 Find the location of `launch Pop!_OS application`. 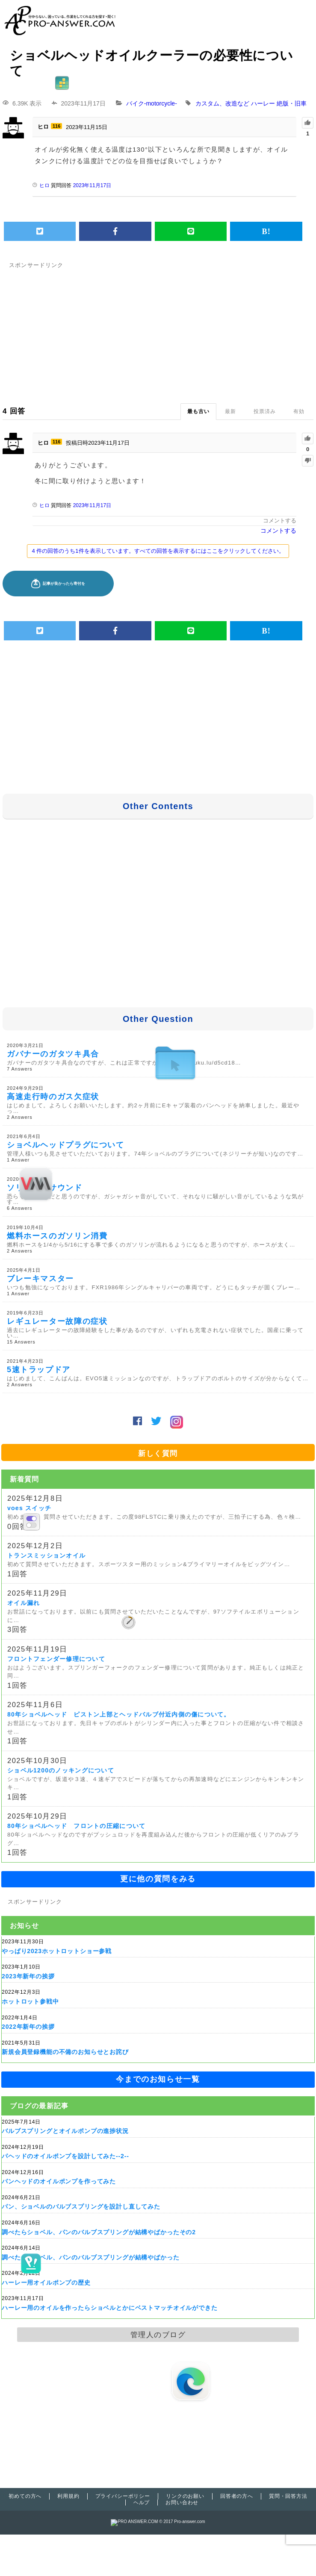

launch Pop!_OS application is located at coordinates (31, 2263).